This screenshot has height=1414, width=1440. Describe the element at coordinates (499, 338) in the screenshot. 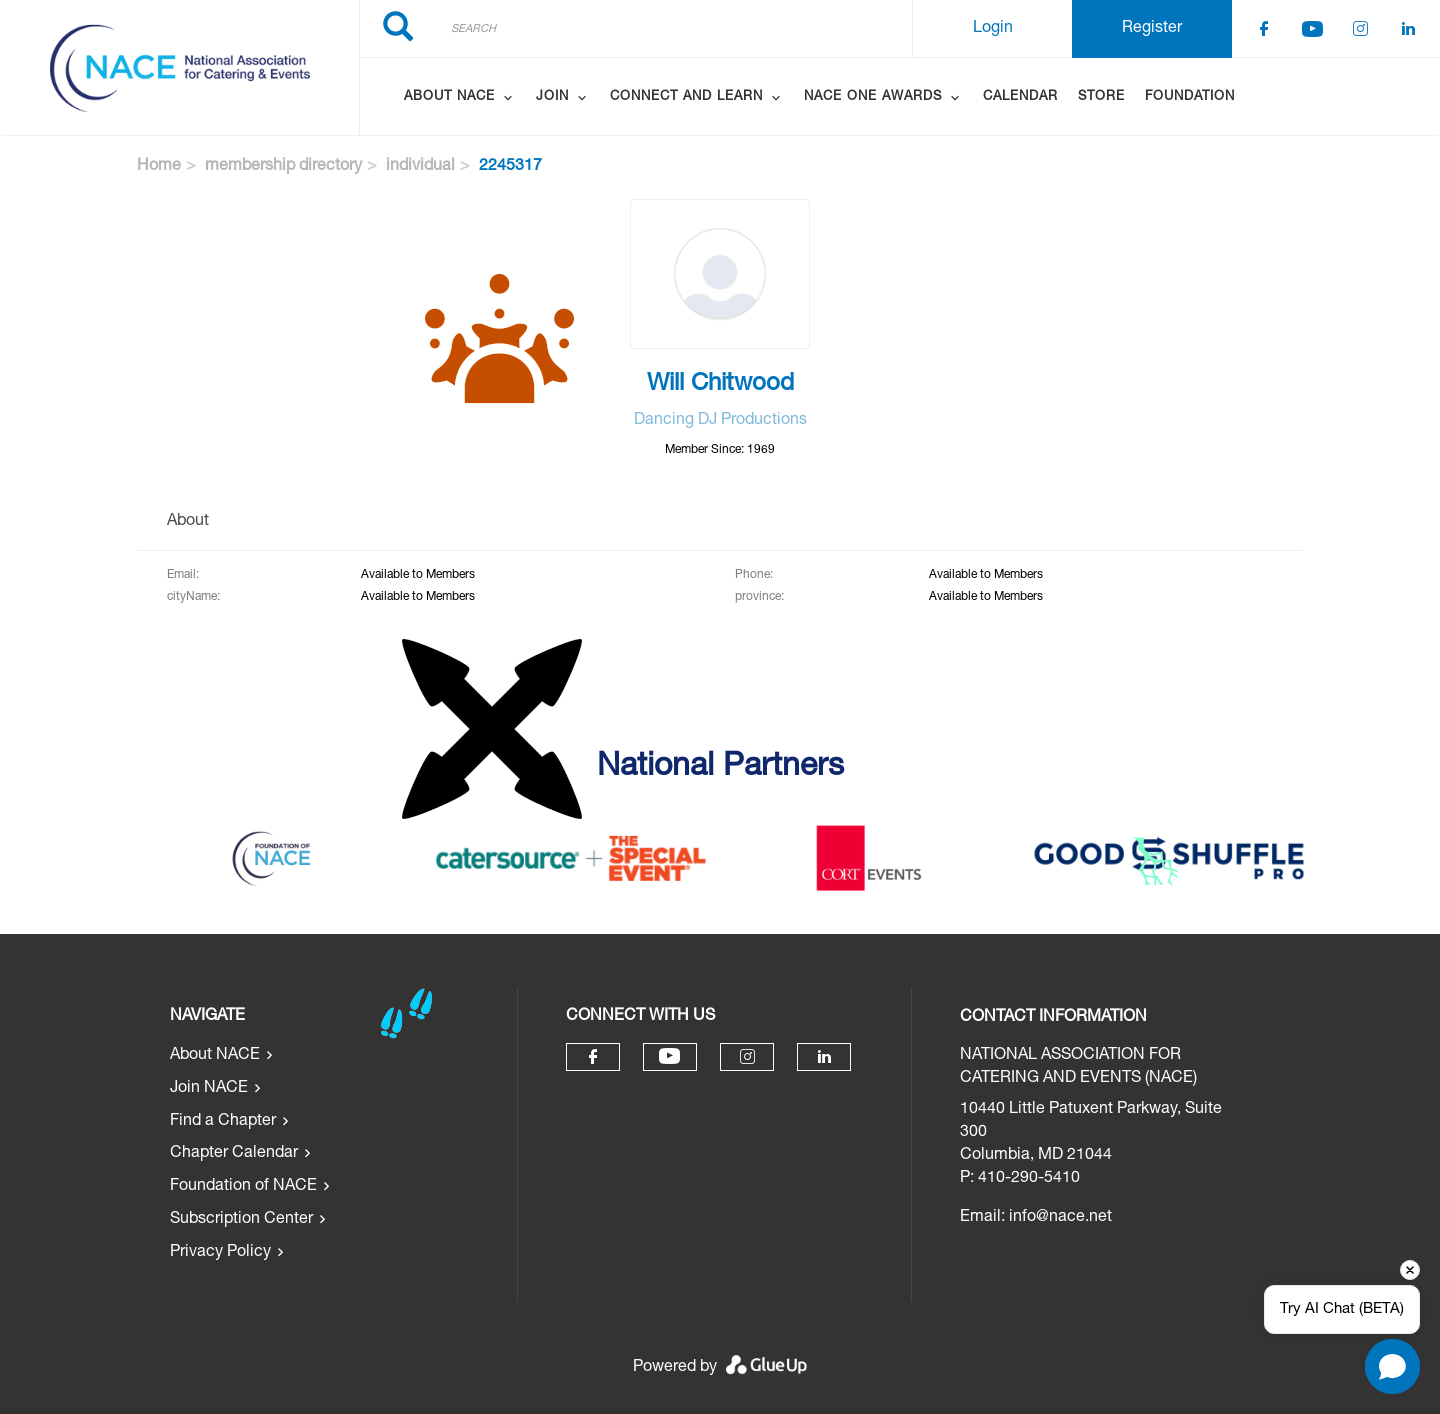

I see `indicates a corrosive or acid-based attack/ability` at that location.